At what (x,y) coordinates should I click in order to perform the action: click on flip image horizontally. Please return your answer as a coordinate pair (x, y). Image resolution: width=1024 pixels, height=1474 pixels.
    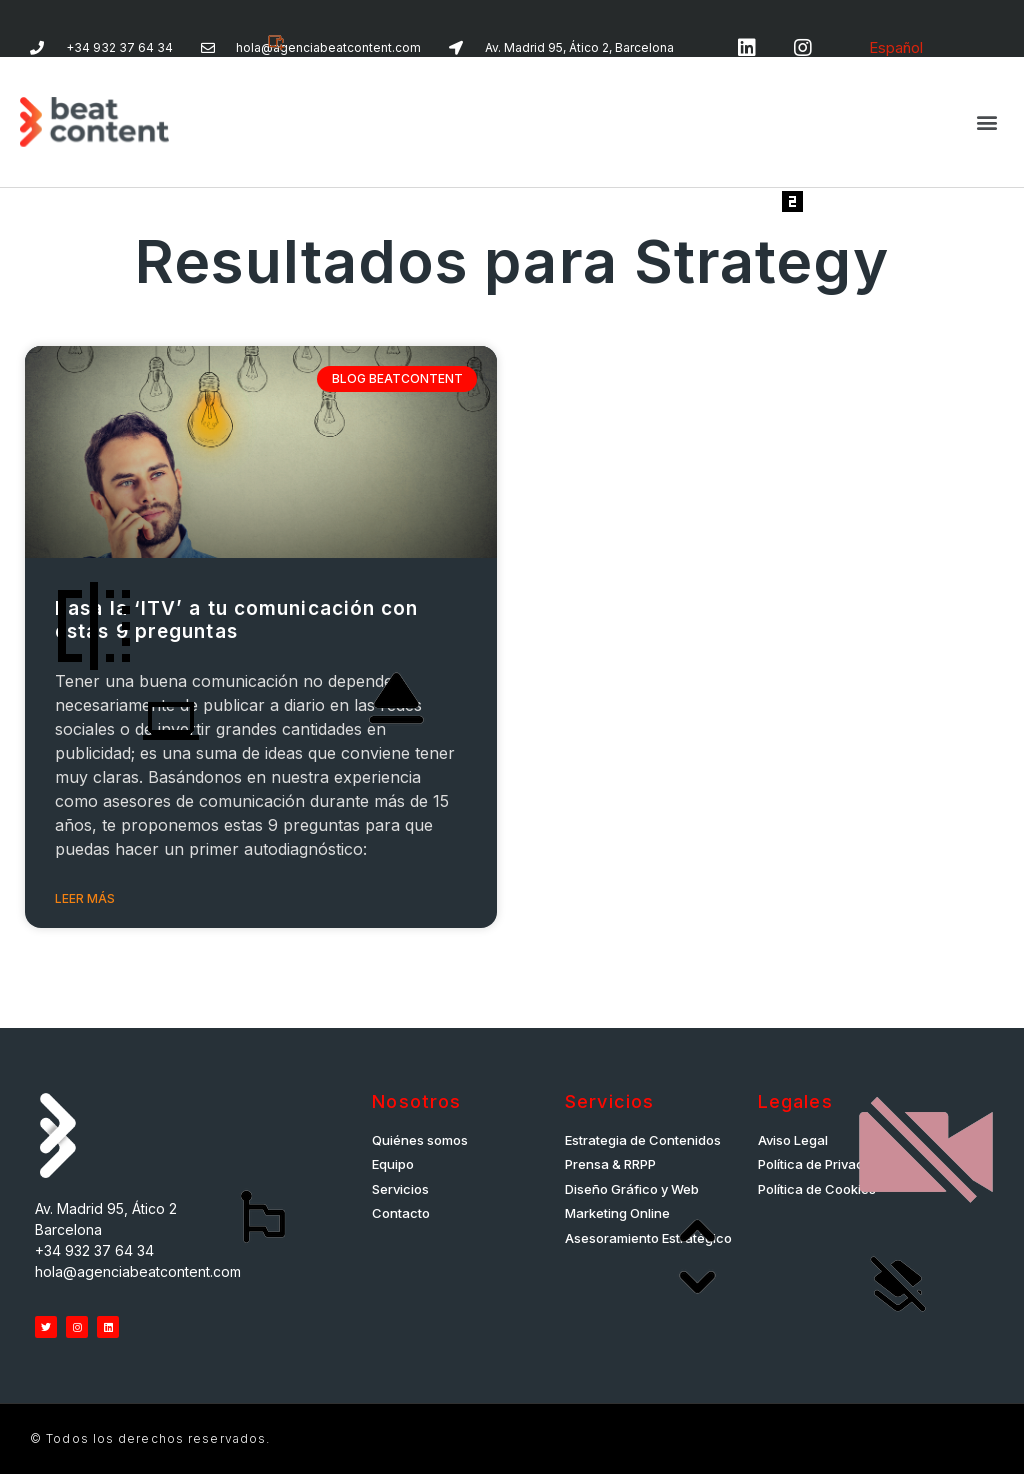
    Looking at the image, I should click on (94, 626).